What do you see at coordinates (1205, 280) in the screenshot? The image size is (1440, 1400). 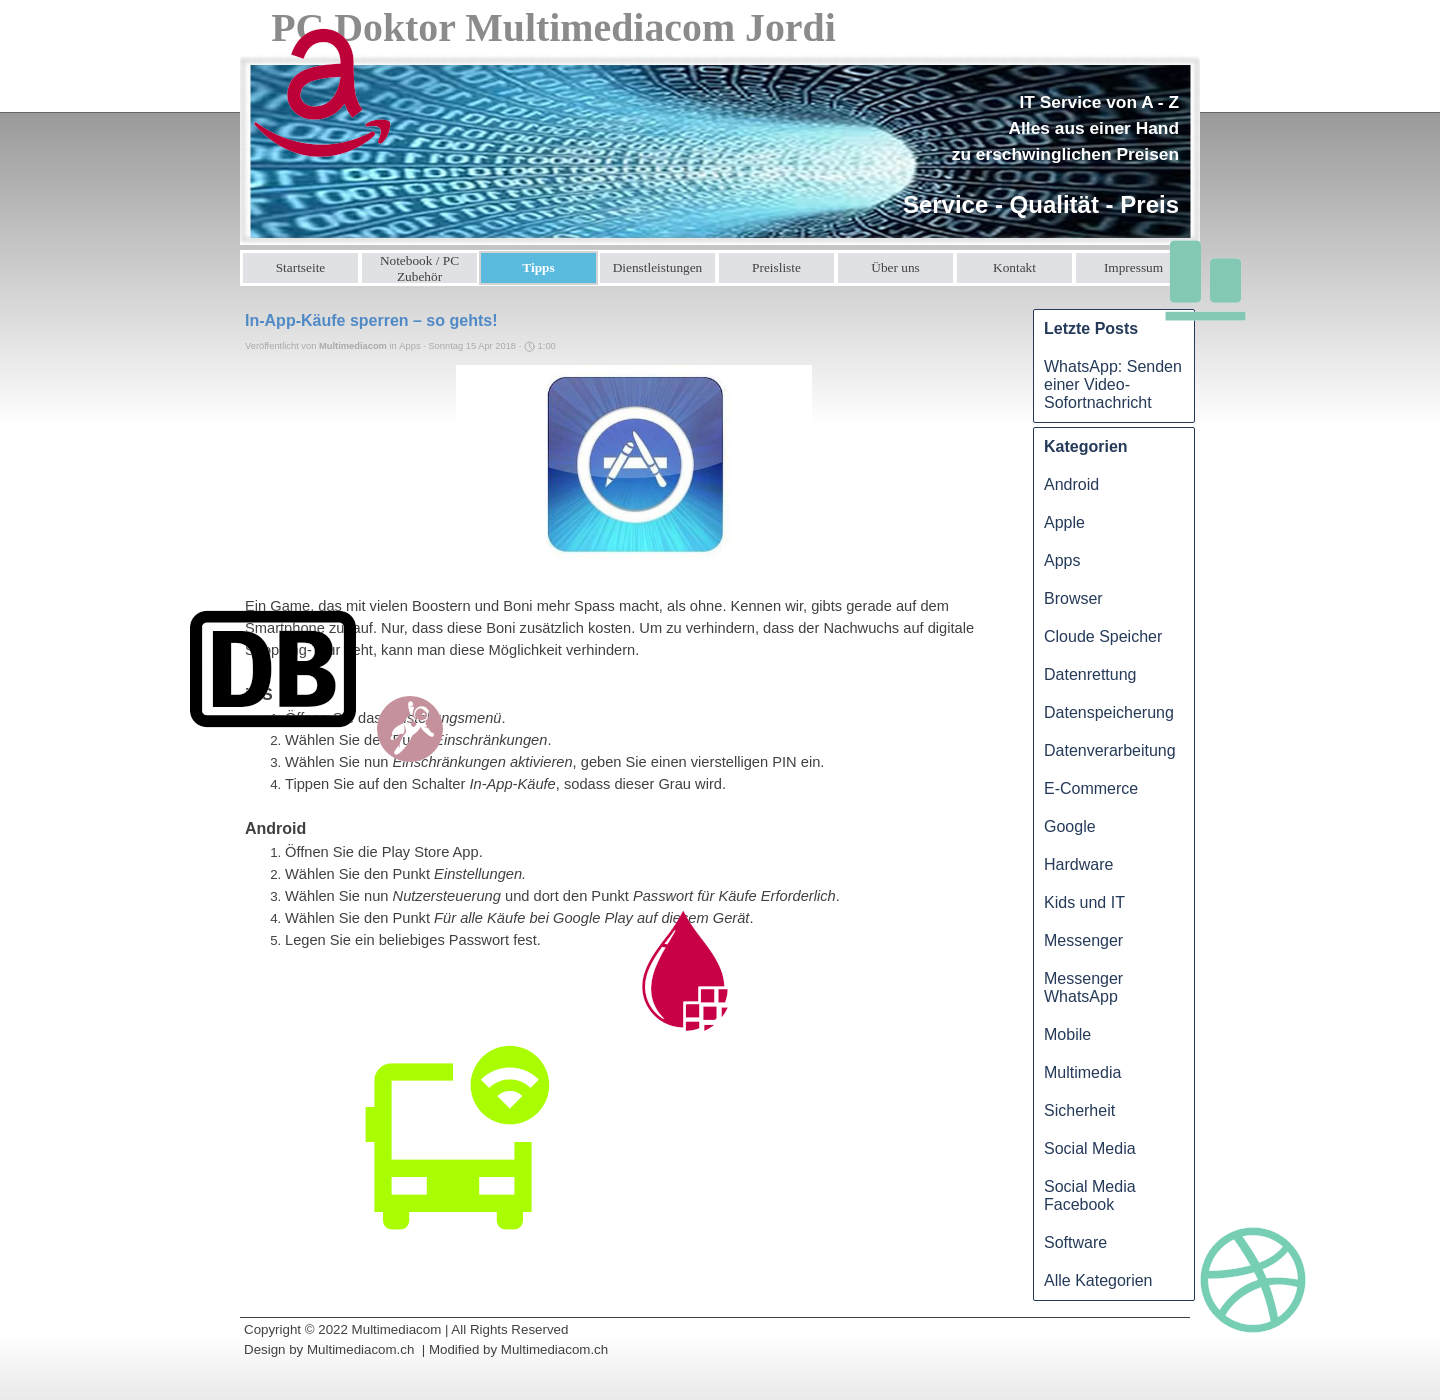 I see `align items to the bottom edge` at bounding box center [1205, 280].